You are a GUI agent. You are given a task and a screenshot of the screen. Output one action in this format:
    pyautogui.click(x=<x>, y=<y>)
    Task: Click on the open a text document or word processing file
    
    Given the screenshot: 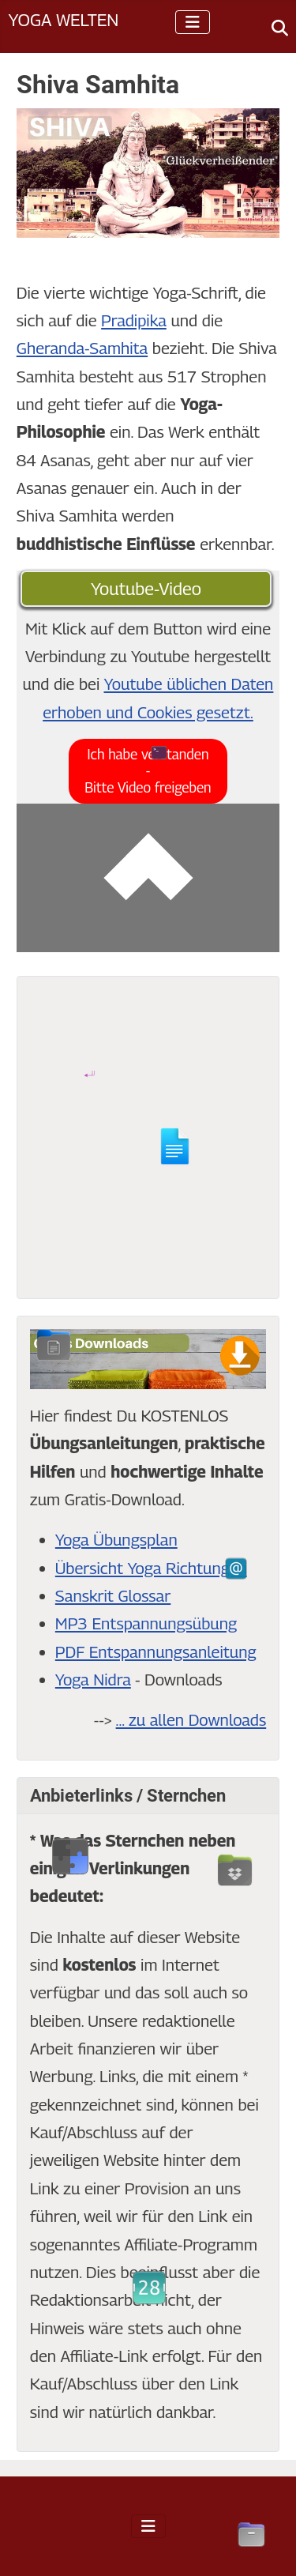 What is the action you would take?
    pyautogui.click(x=174, y=1147)
    